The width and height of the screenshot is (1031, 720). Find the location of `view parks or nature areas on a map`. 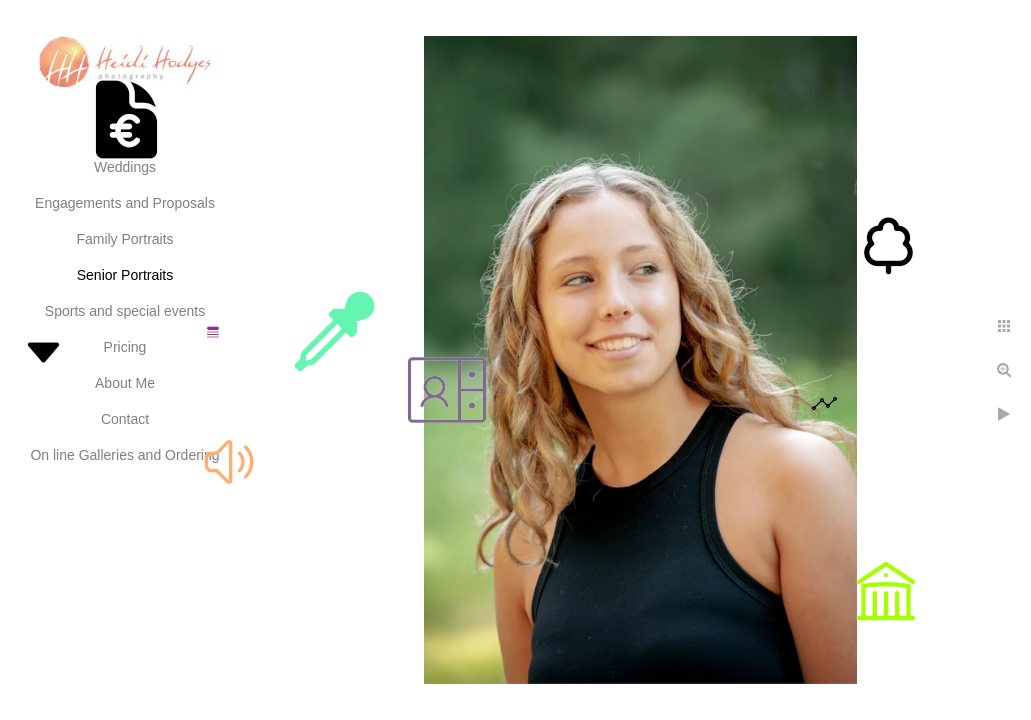

view parks or nature areas on a map is located at coordinates (888, 244).